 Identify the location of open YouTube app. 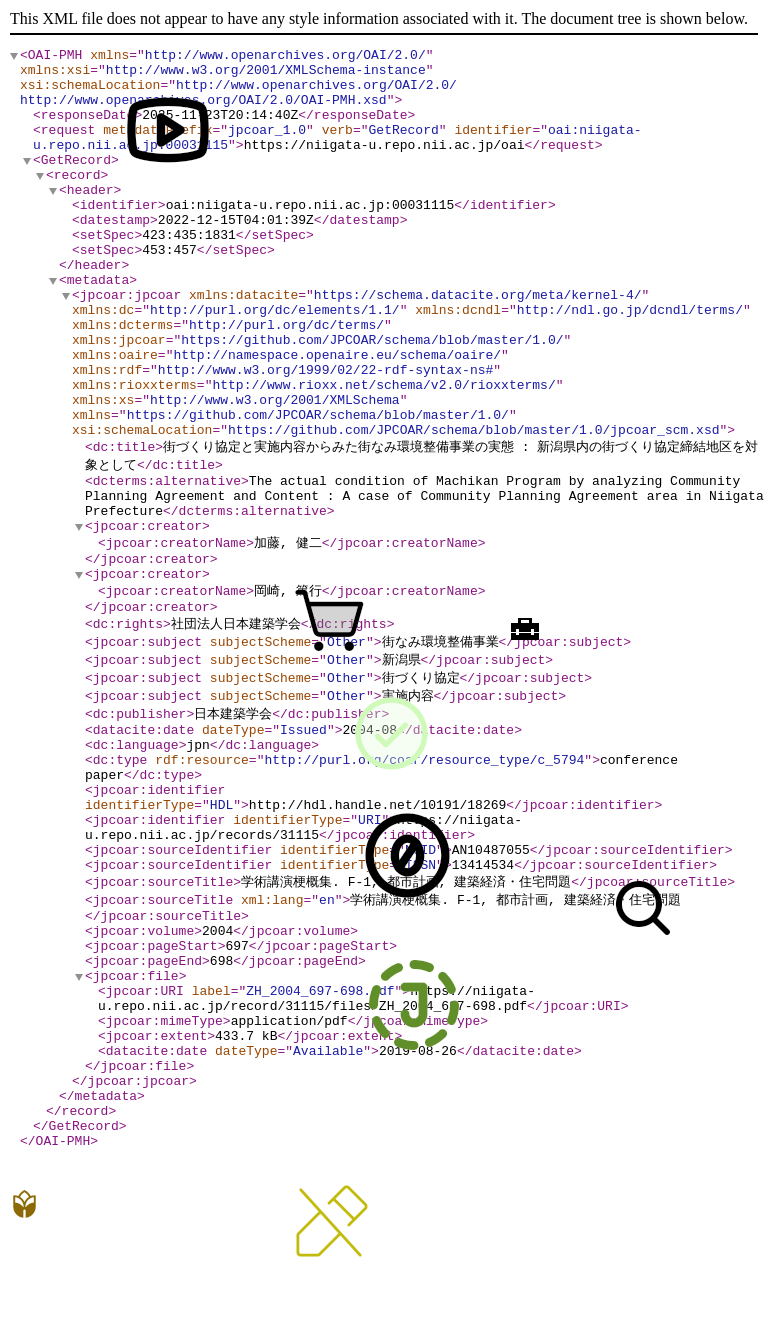
(168, 130).